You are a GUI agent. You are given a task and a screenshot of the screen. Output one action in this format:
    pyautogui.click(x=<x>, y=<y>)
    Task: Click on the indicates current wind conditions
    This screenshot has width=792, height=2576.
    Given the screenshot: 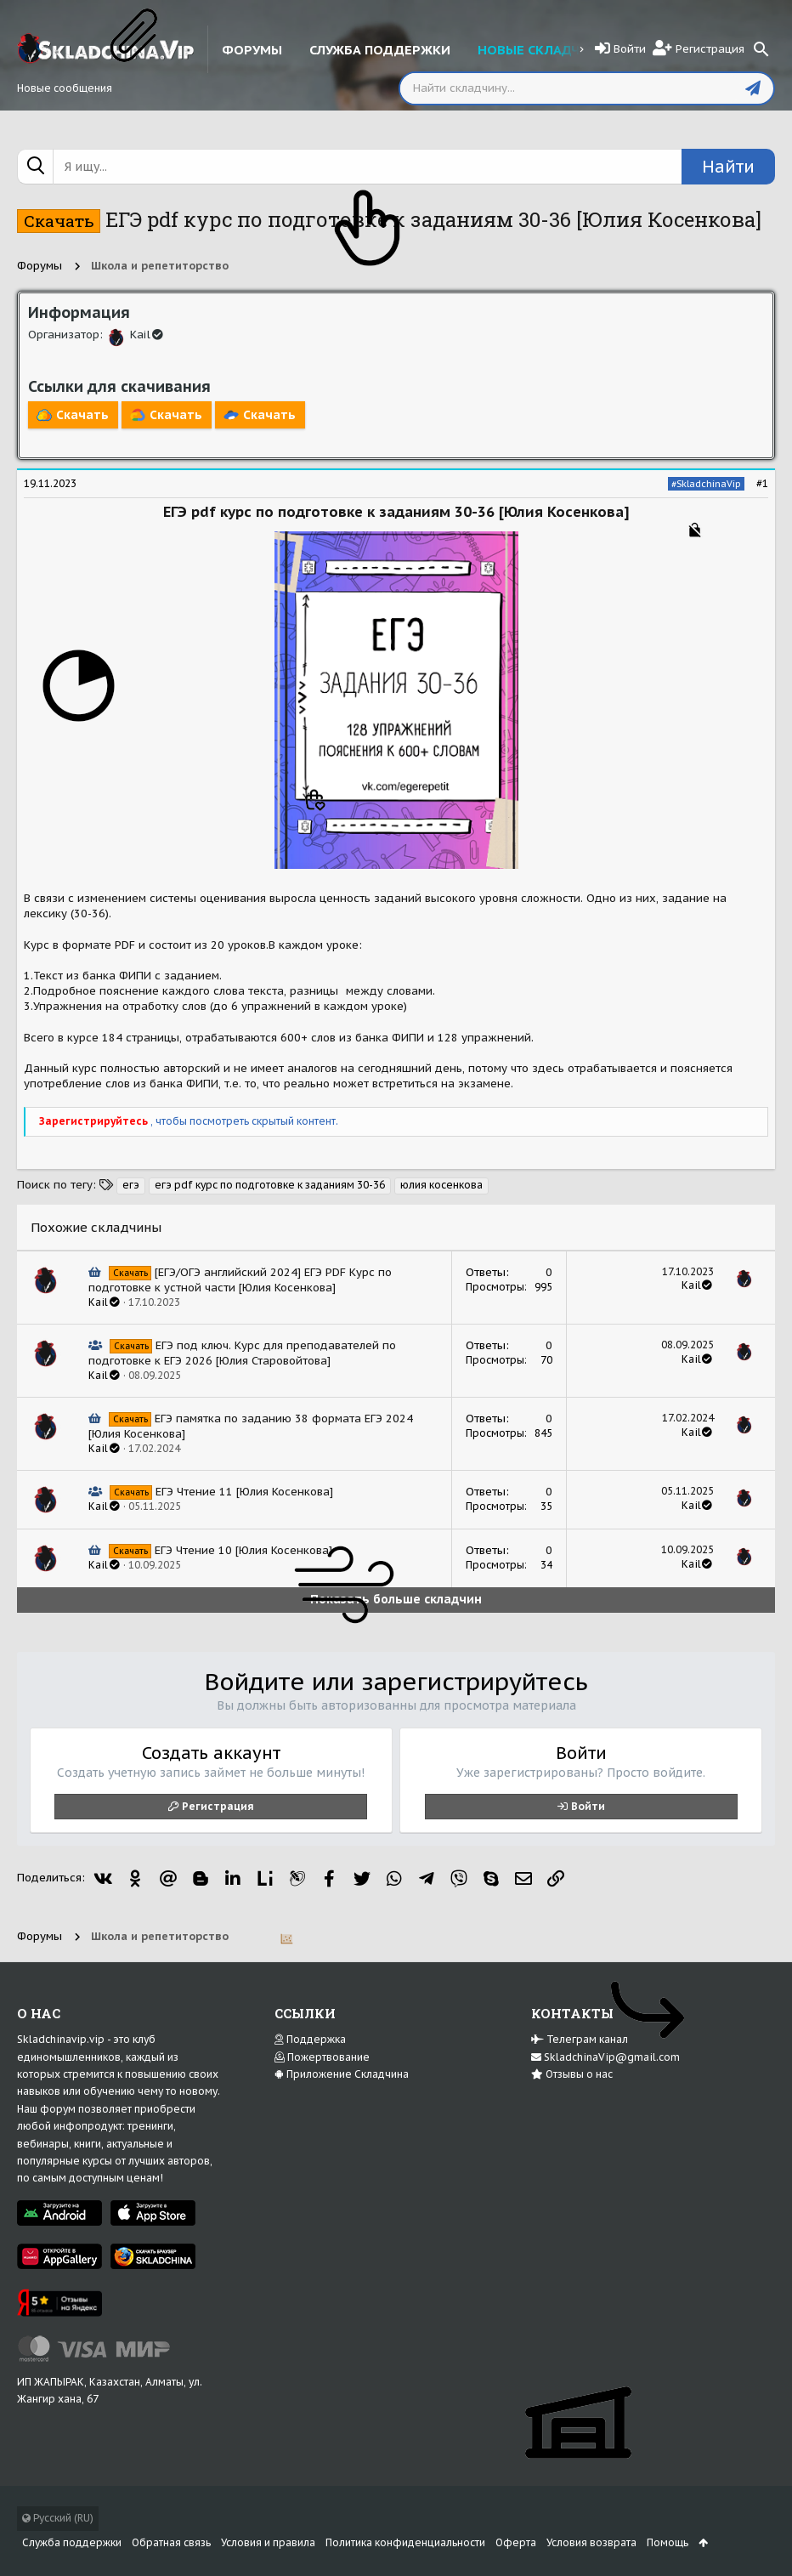 What is the action you would take?
    pyautogui.click(x=344, y=1585)
    